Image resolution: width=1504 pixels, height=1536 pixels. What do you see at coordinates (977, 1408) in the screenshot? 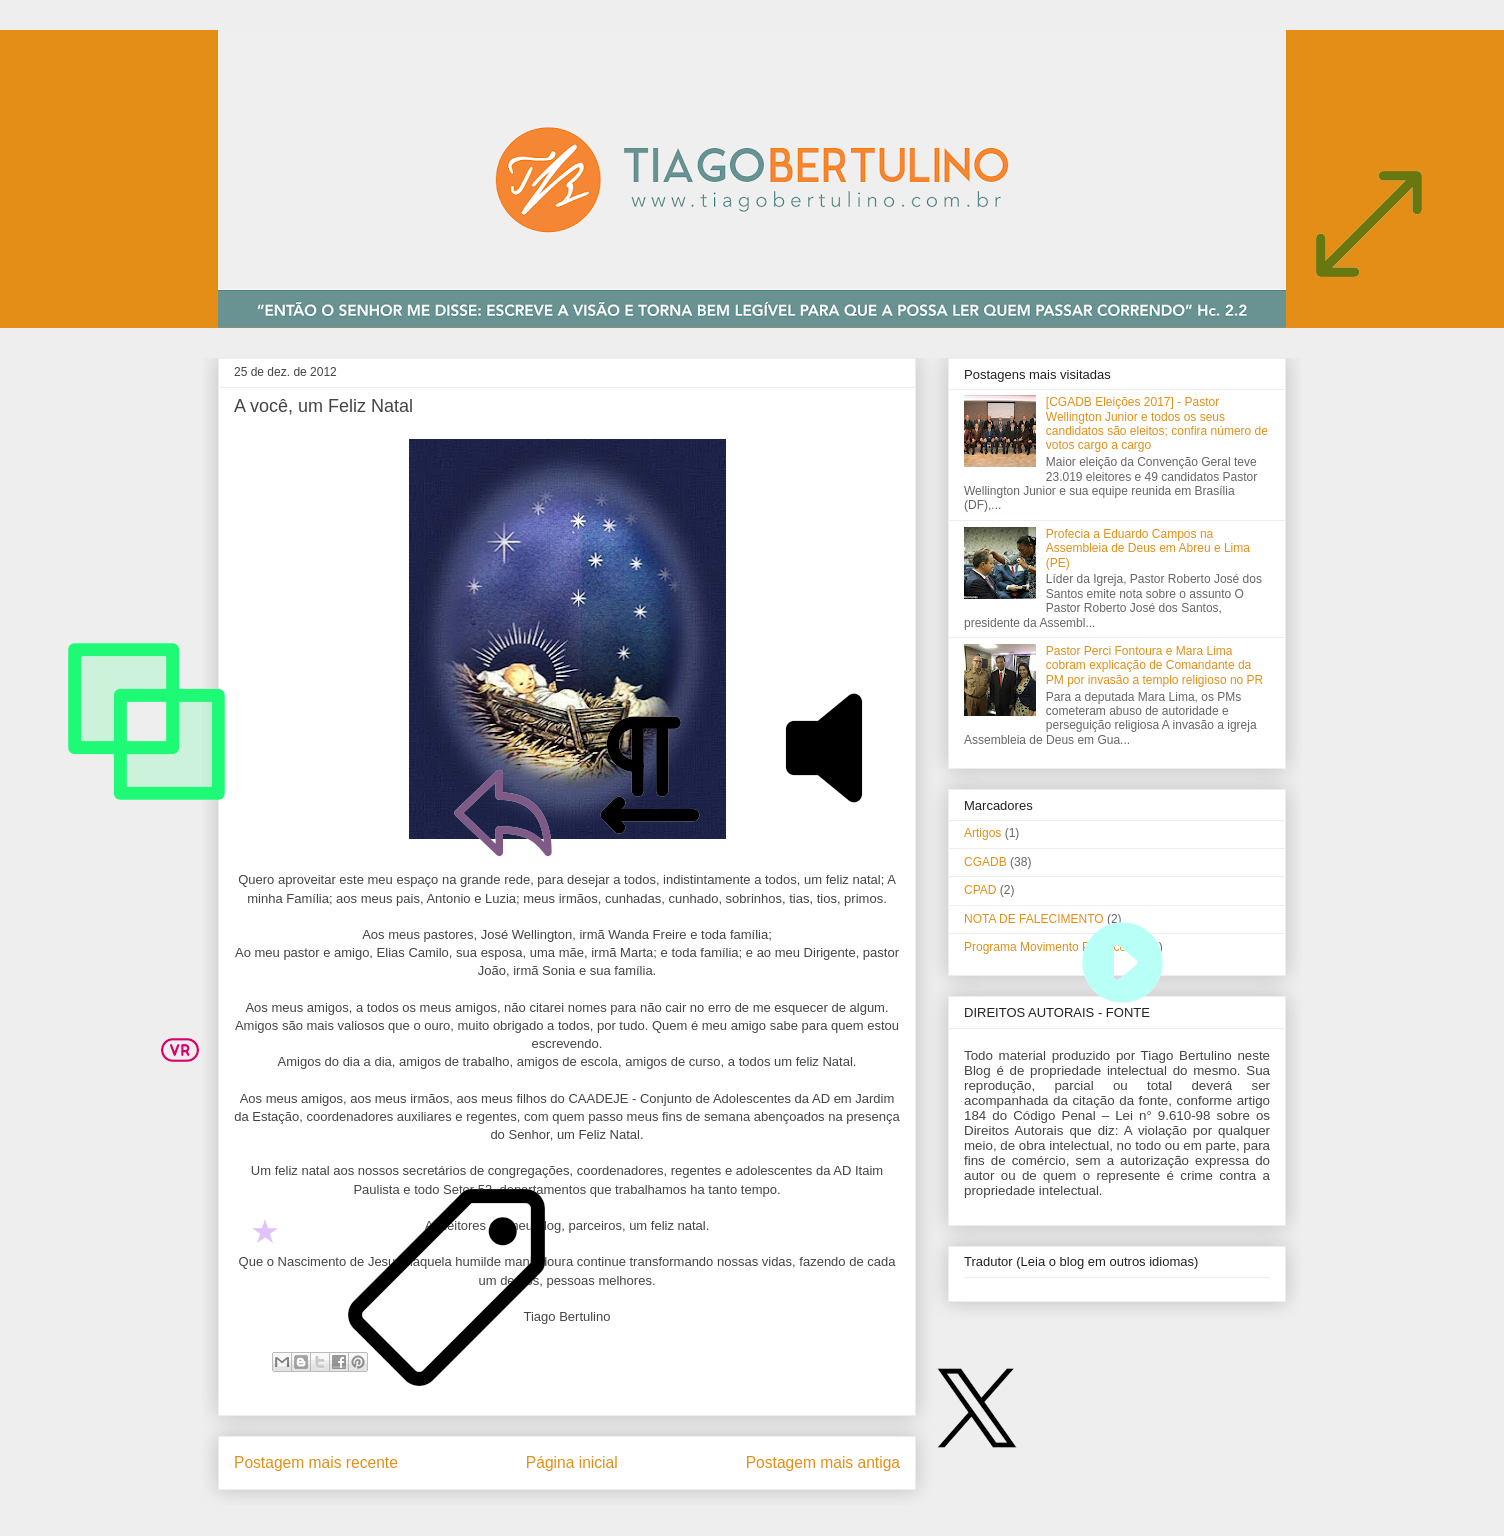
I see `share to X (formerly Twitter)` at bounding box center [977, 1408].